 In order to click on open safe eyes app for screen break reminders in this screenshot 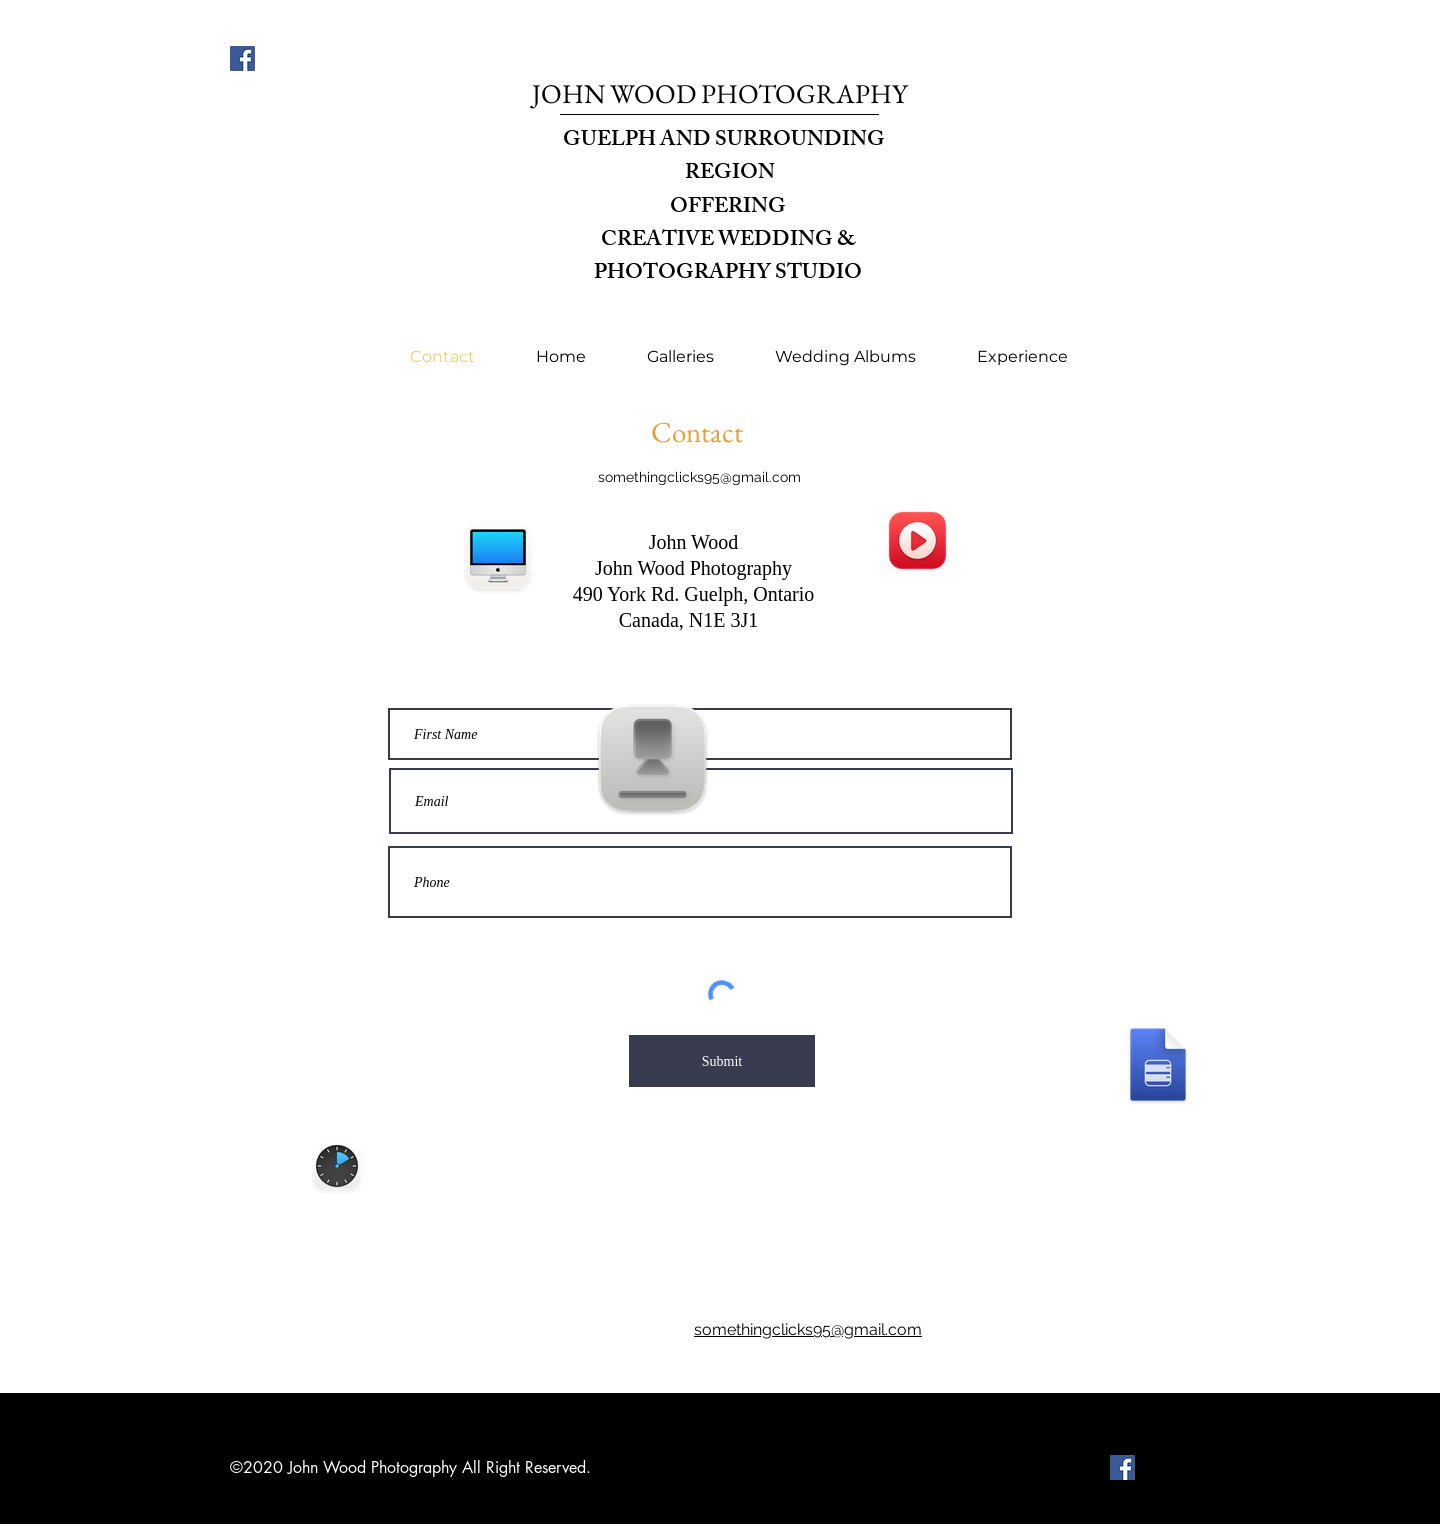, I will do `click(337, 1166)`.